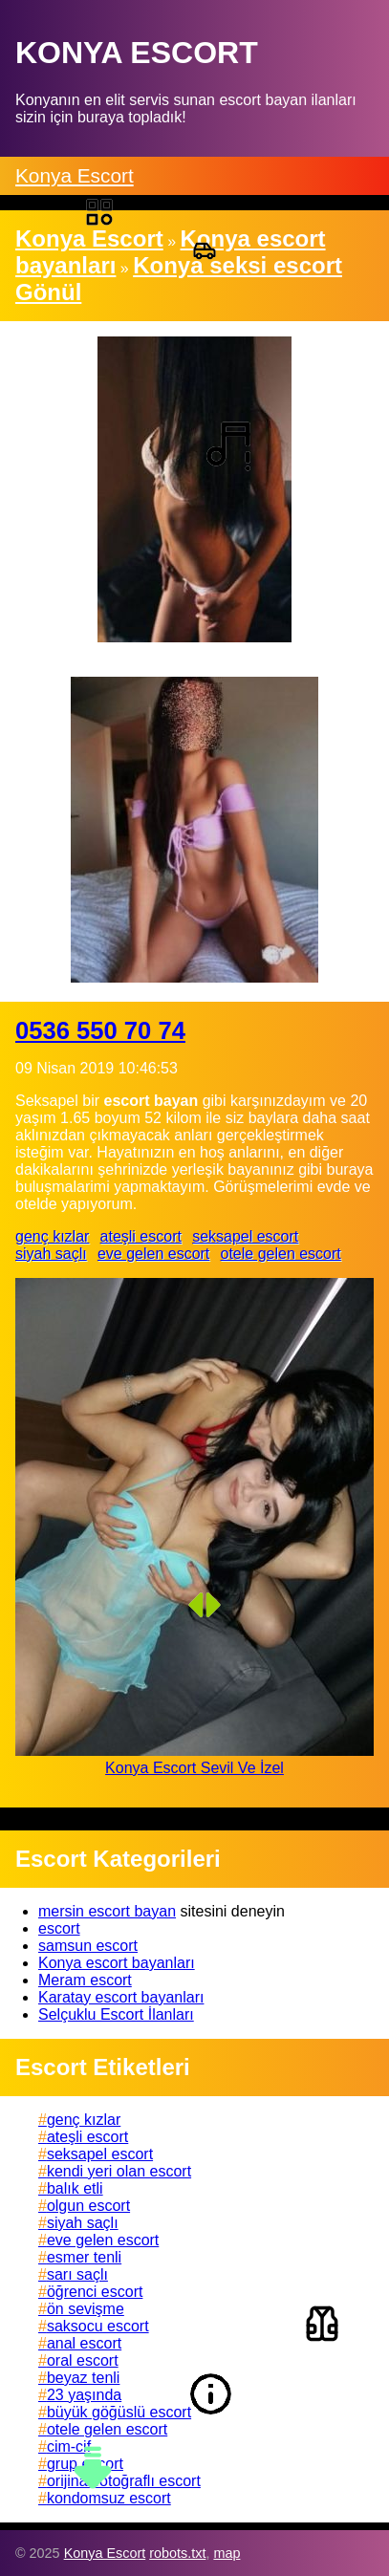 This screenshot has width=389, height=2576. What do you see at coordinates (210, 2393) in the screenshot?
I see `view more information or details` at bounding box center [210, 2393].